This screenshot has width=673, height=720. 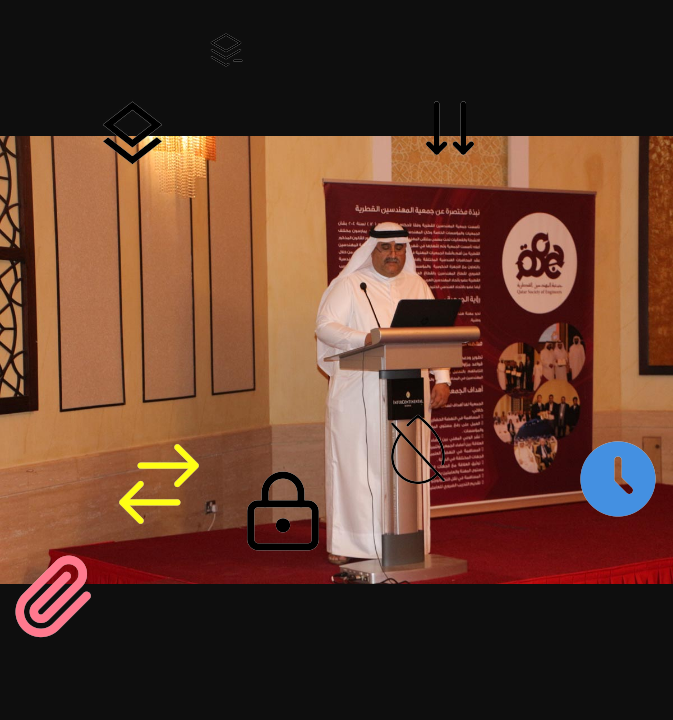 I want to click on swap or exchange items, so click(x=159, y=484).